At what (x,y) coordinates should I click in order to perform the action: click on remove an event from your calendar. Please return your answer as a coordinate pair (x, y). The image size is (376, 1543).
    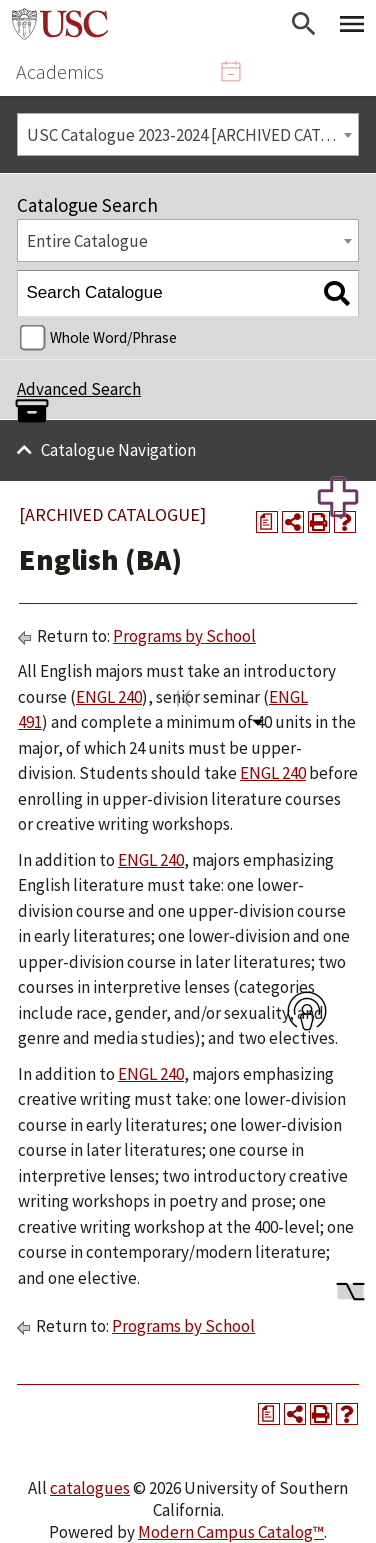
    Looking at the image, I should click on (231, 72).